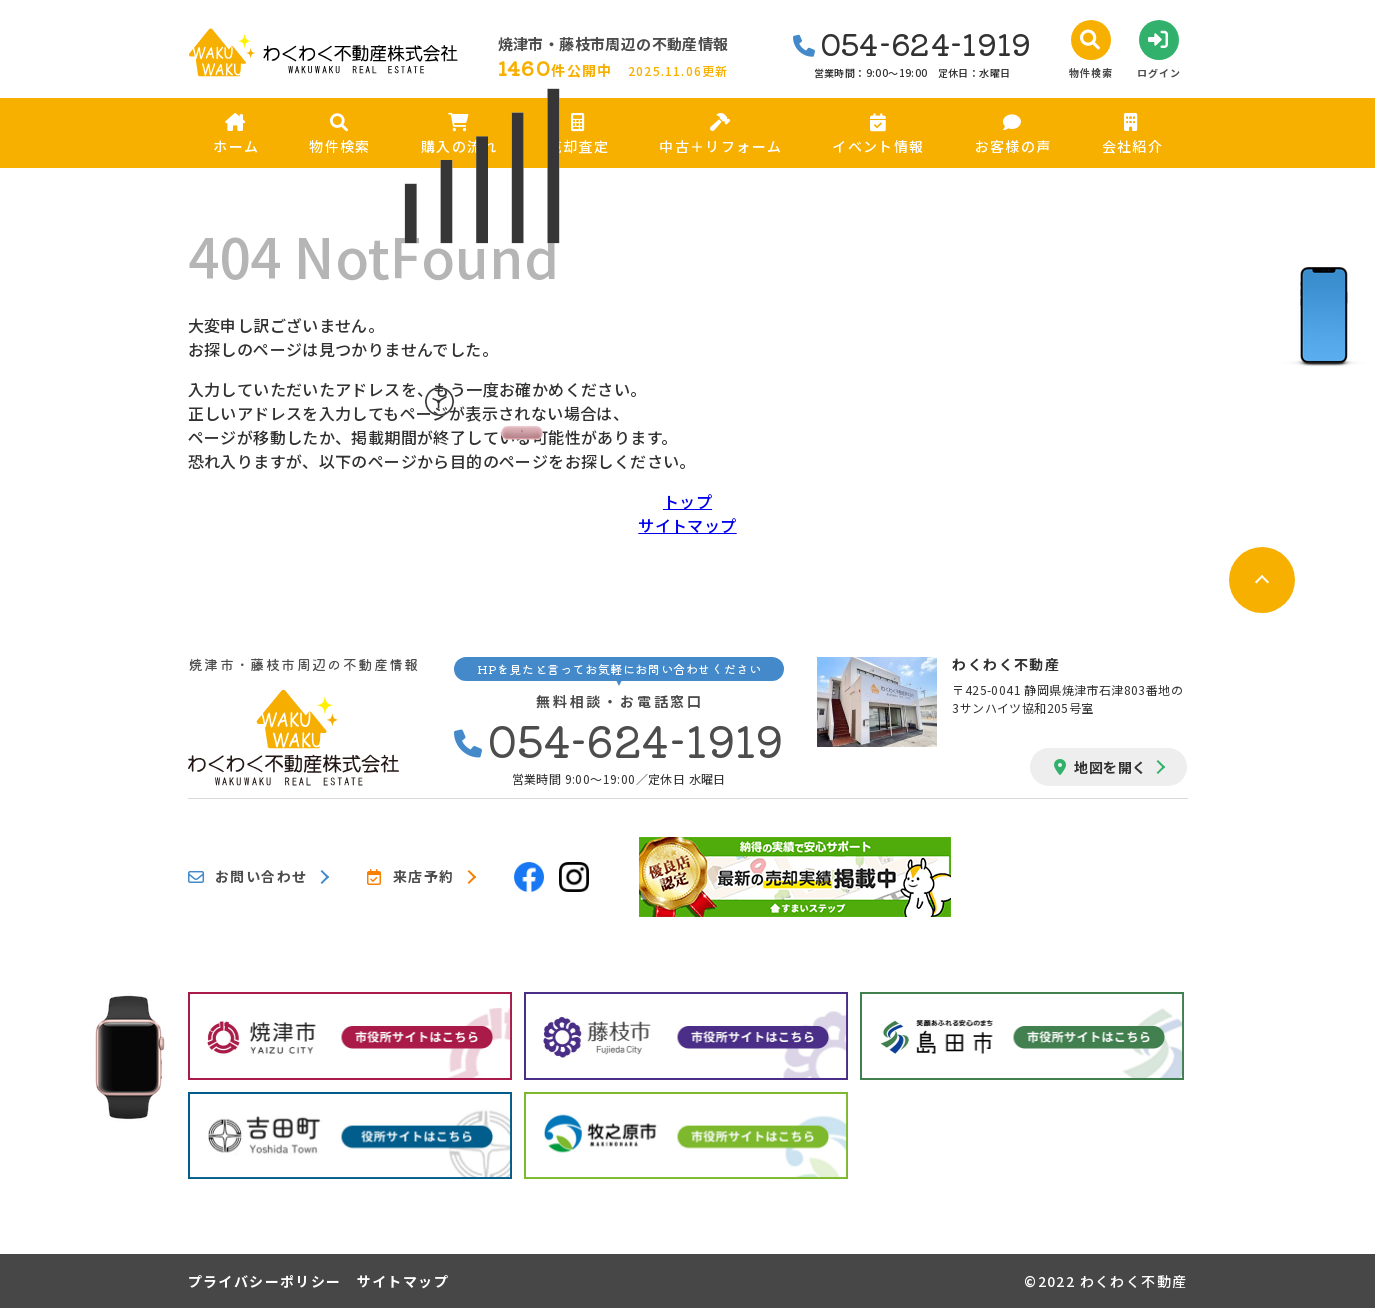 The width and height of the screenshot is (1375, 1308). What do you see at coordinates (488, 160) in the screenshot?
I see `mobile network signal strength indicator` at bounding box center [488, 160].